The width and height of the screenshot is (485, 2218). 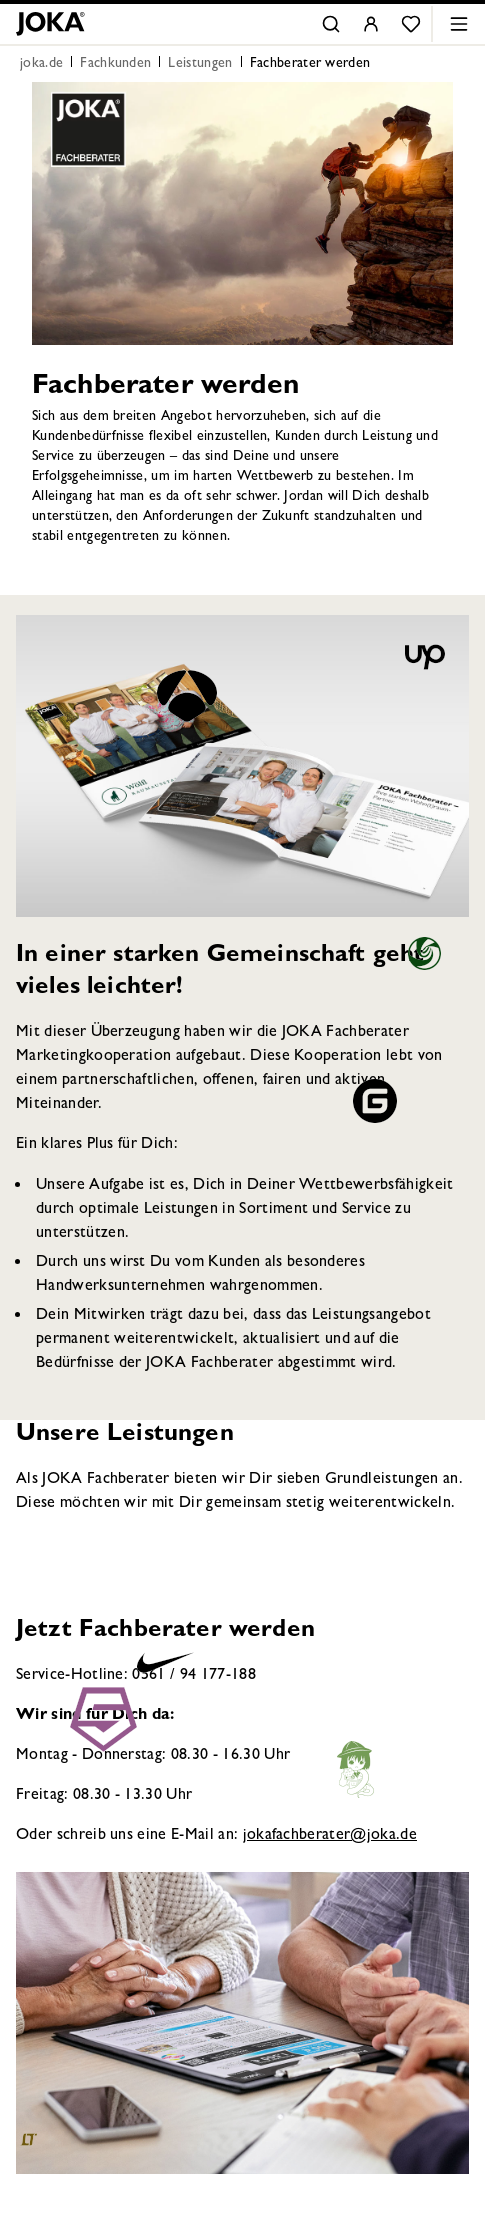 I want to click on sifive company logo, so click(x=103, y=1719).